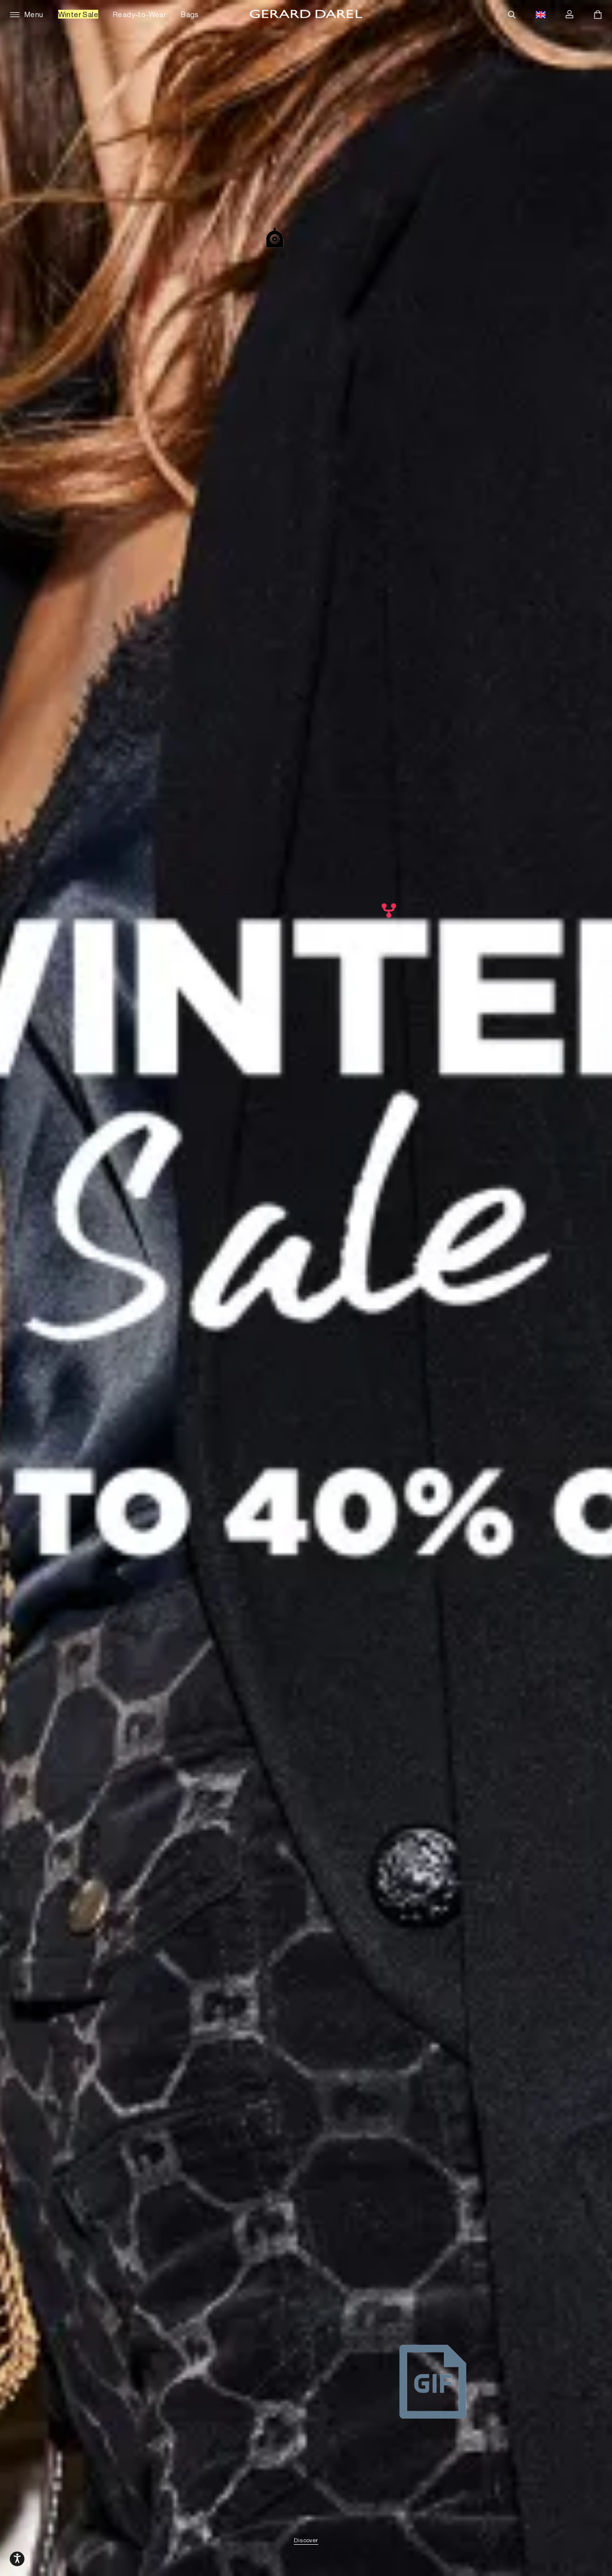 The height and width of the screenshot is (2576, 612). I want to click on fork a repository, so click(389, 910).